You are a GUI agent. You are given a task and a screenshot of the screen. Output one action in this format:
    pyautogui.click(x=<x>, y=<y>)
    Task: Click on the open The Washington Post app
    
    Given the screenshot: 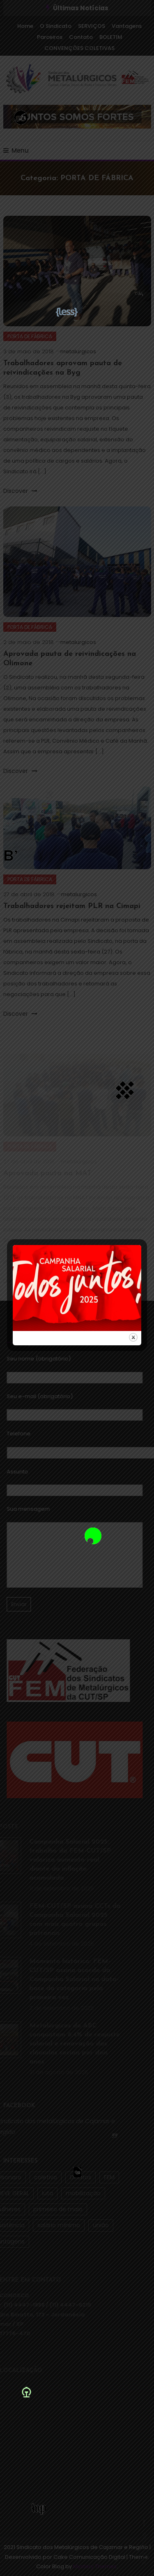 What is the action you would take?
    pyautogui.click(x=38, y=2509)
    